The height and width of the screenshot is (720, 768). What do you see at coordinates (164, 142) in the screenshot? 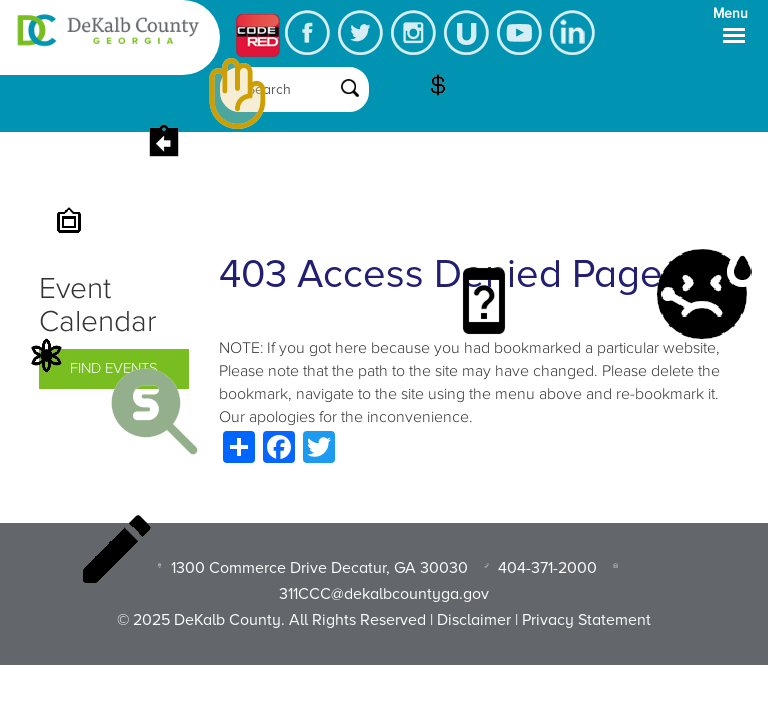
I see `return or send back an assignment` at bounding box center [164, 142].